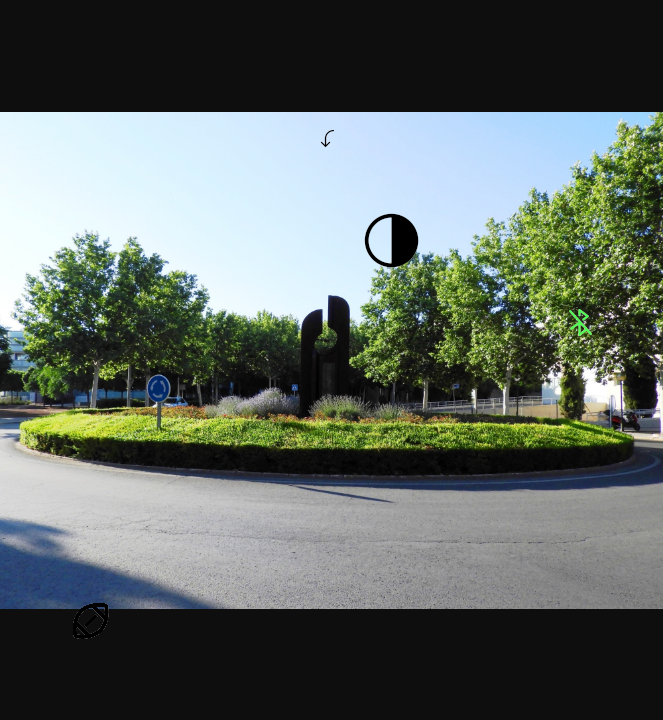 Image resolution: width=663 pixels, height=720 pixels. What do you see at coordinates (391, 240) in the screenshot?
I see `adjust display contrast settings` at bounding box center [391, 240].